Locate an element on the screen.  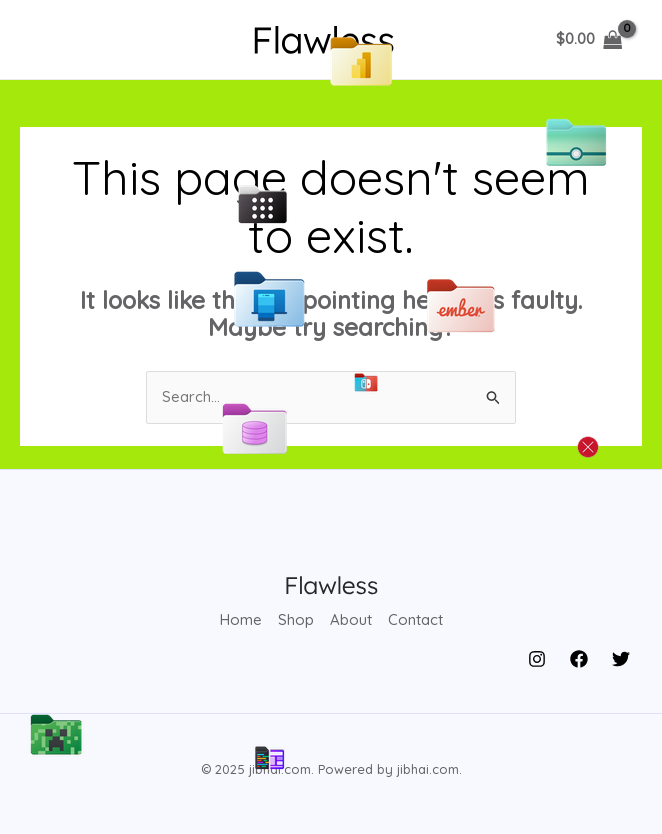
open programming projects folder is located at coordinates (269, 758).